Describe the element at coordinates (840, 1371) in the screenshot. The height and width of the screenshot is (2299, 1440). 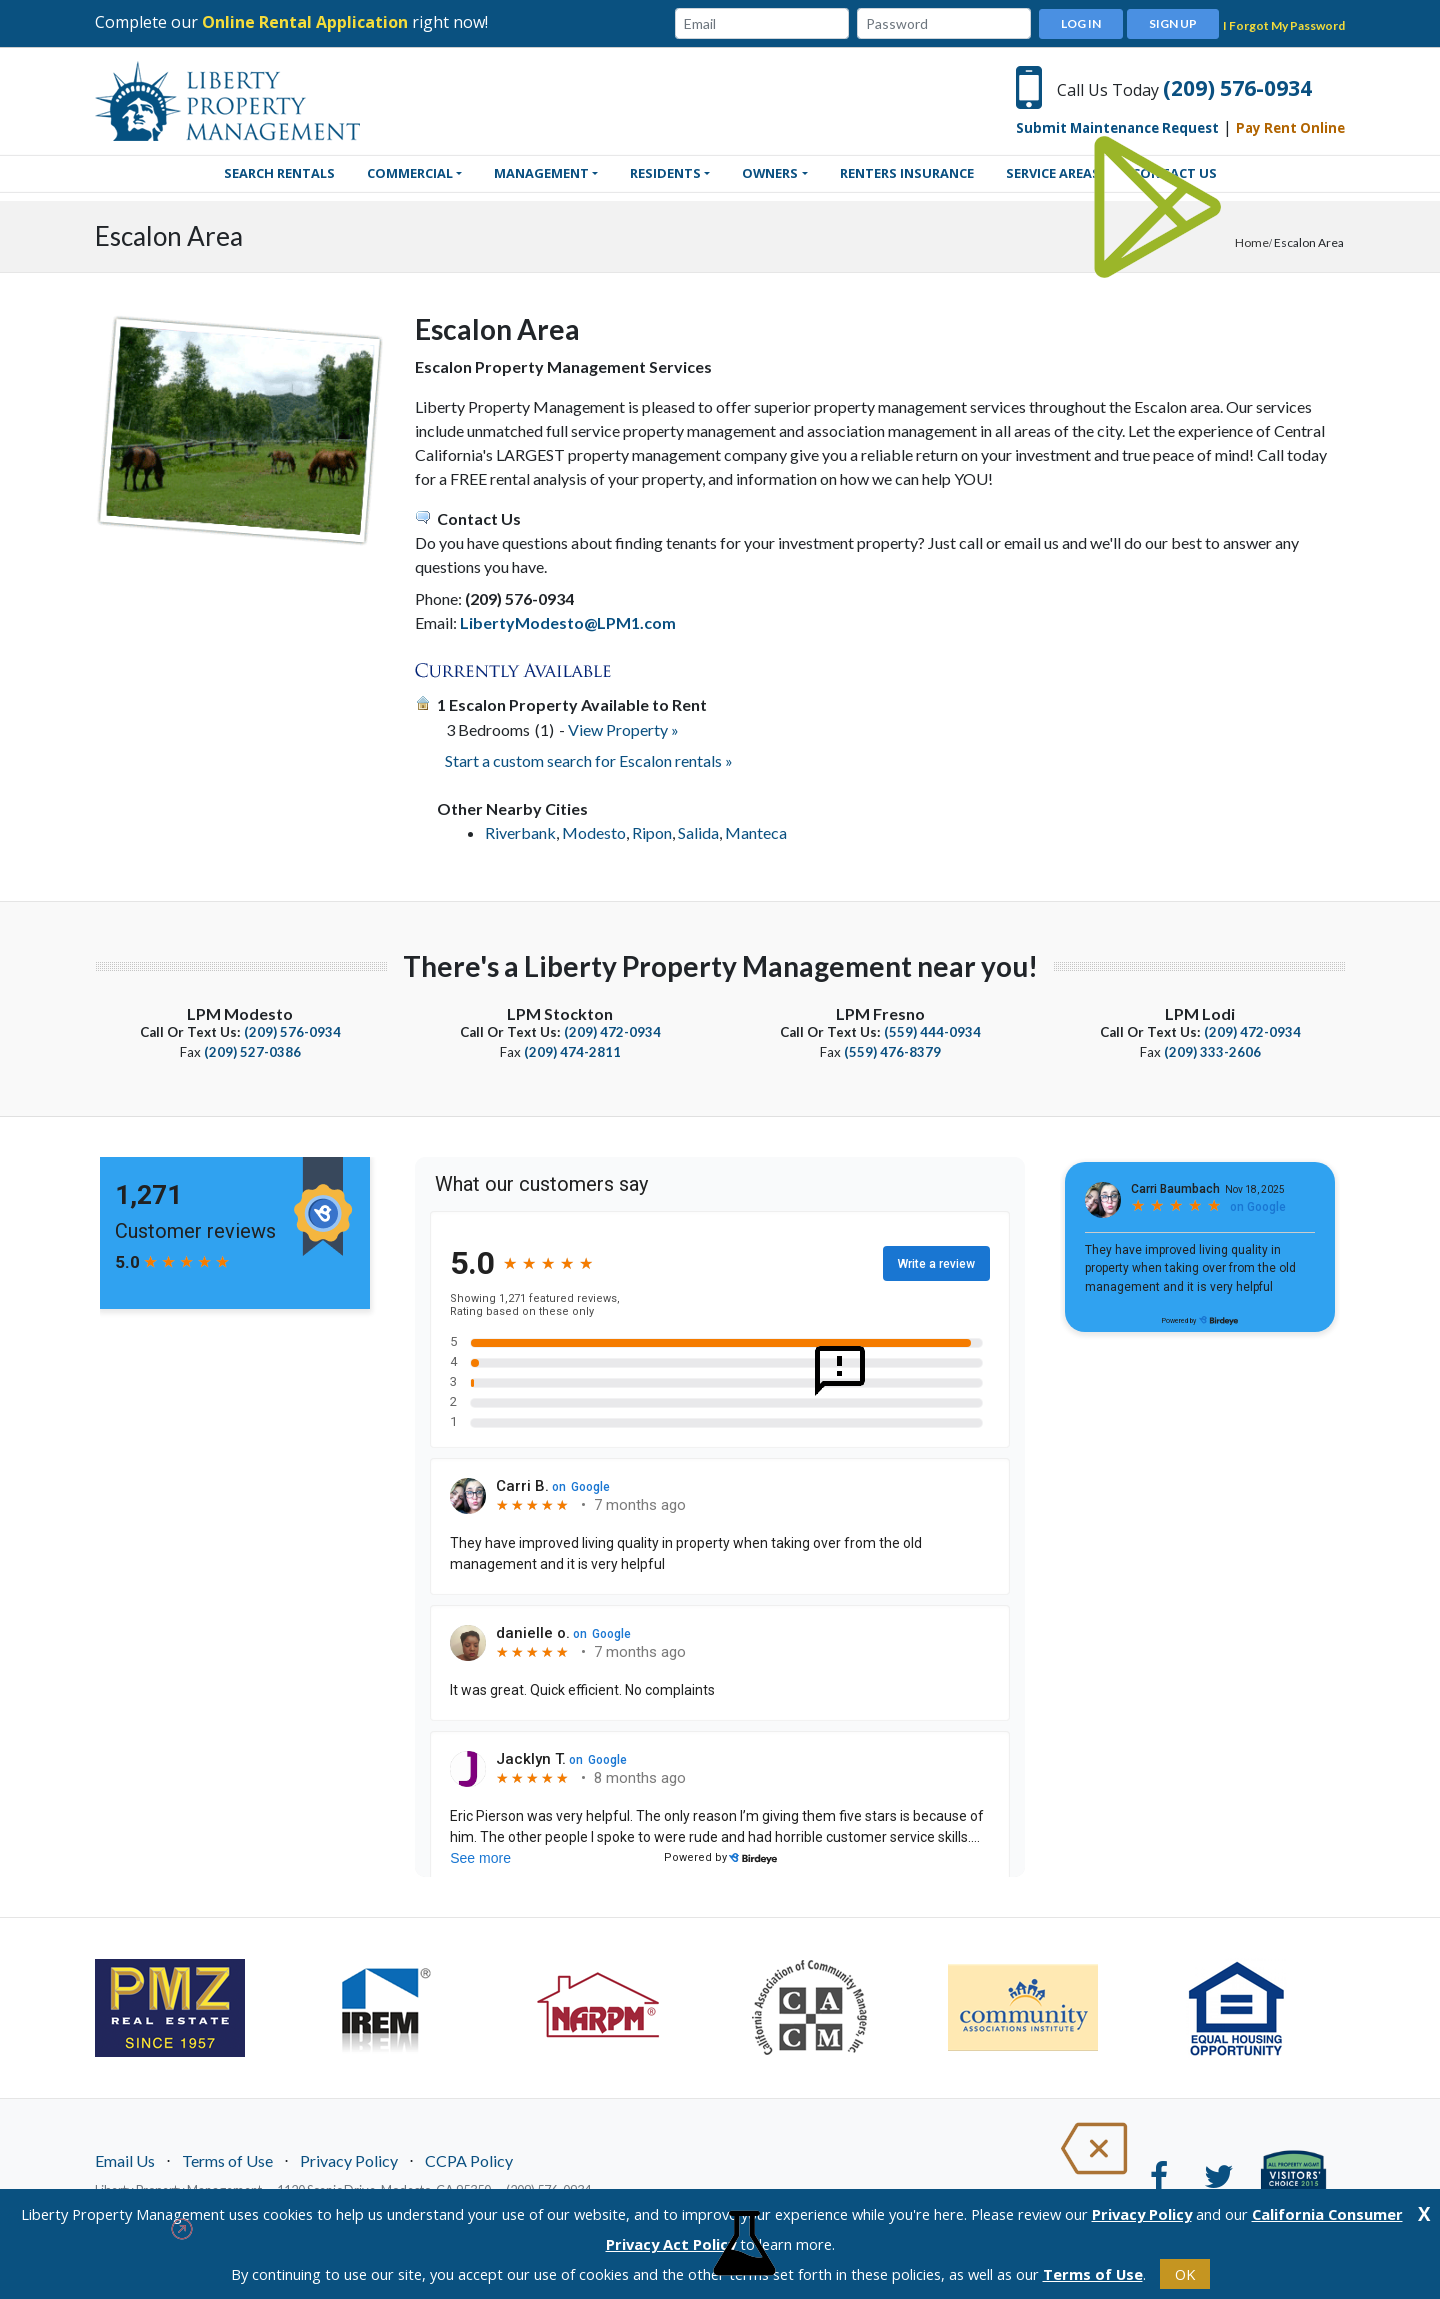
I see `submit feedback or report an issue` at that location.